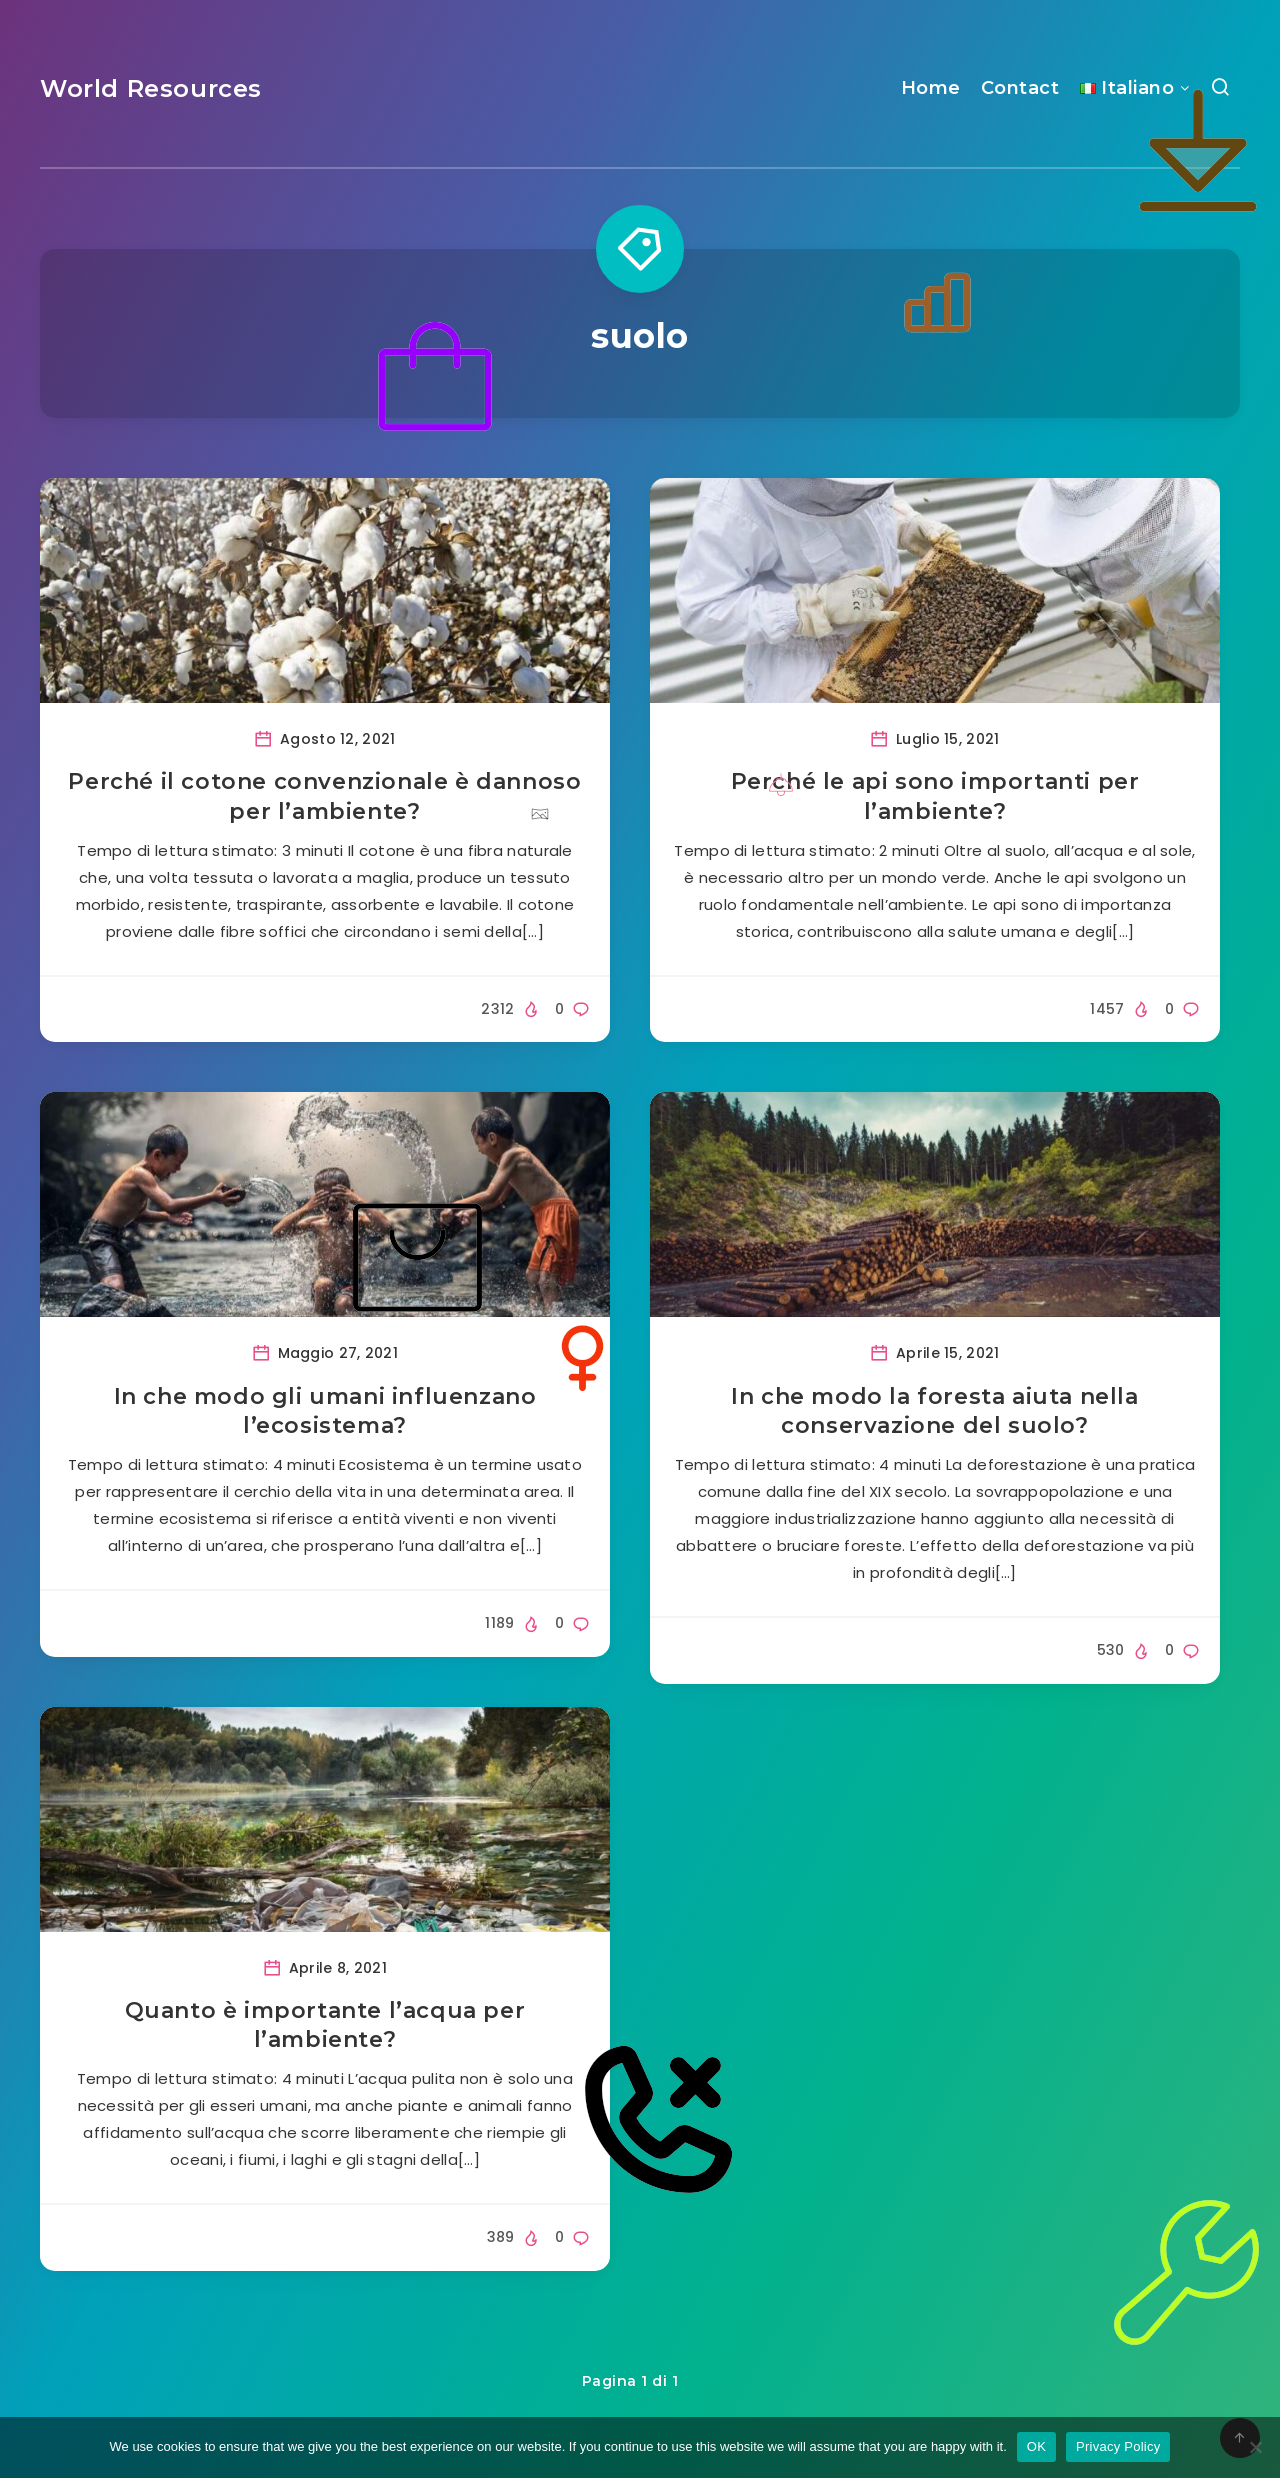  What do you see at coordinates (435, 383) in the screenshot?
I see `view your shopping bag` at bounding box center [435, 383].